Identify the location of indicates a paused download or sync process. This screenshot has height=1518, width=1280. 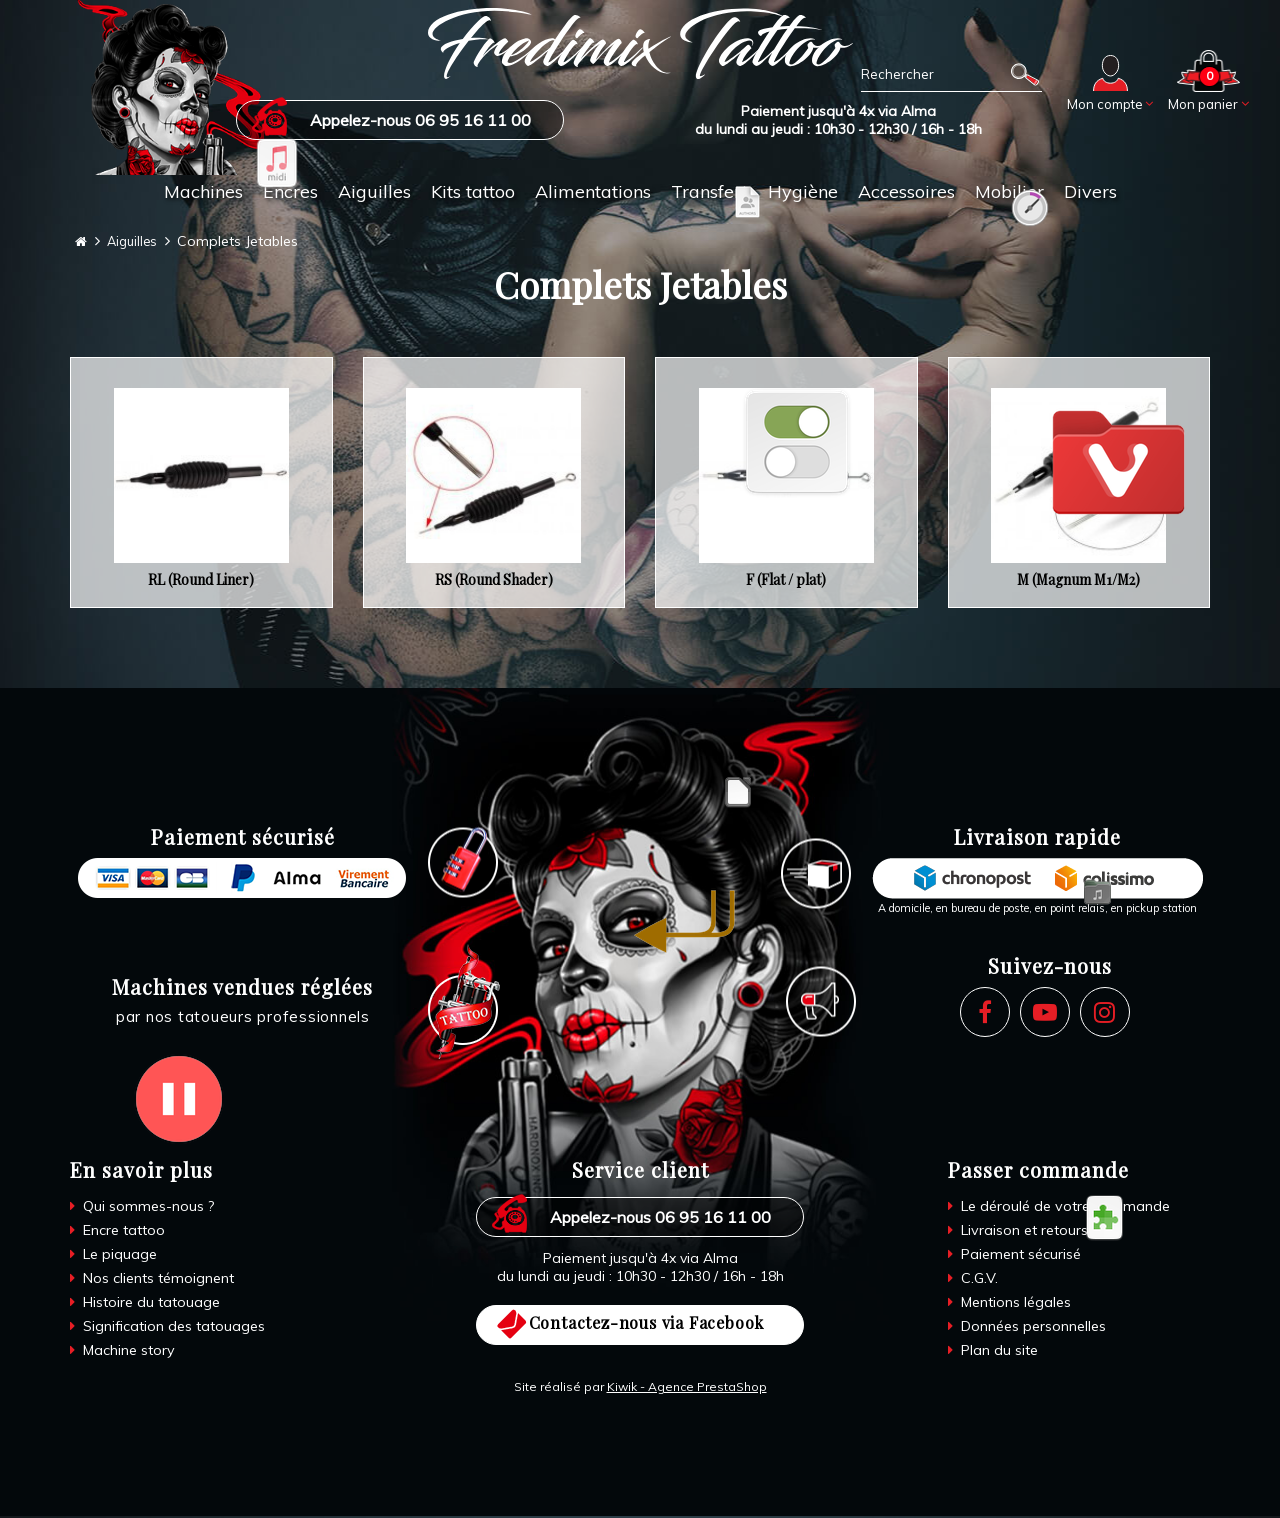
(179, 1099).